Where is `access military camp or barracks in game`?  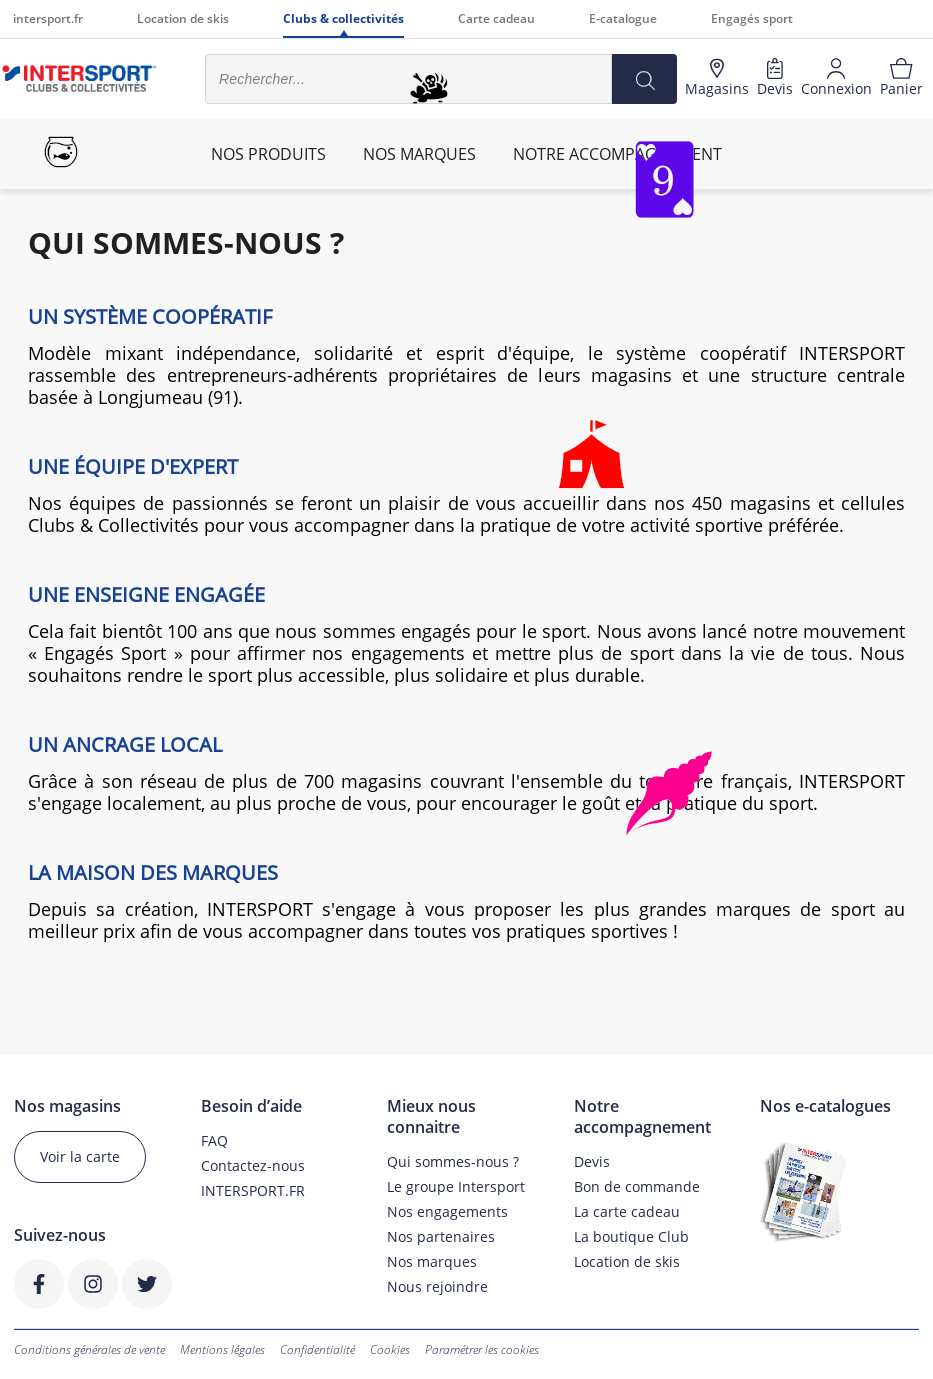
access military camp or barracks in game is located at coordinates (591, 453).